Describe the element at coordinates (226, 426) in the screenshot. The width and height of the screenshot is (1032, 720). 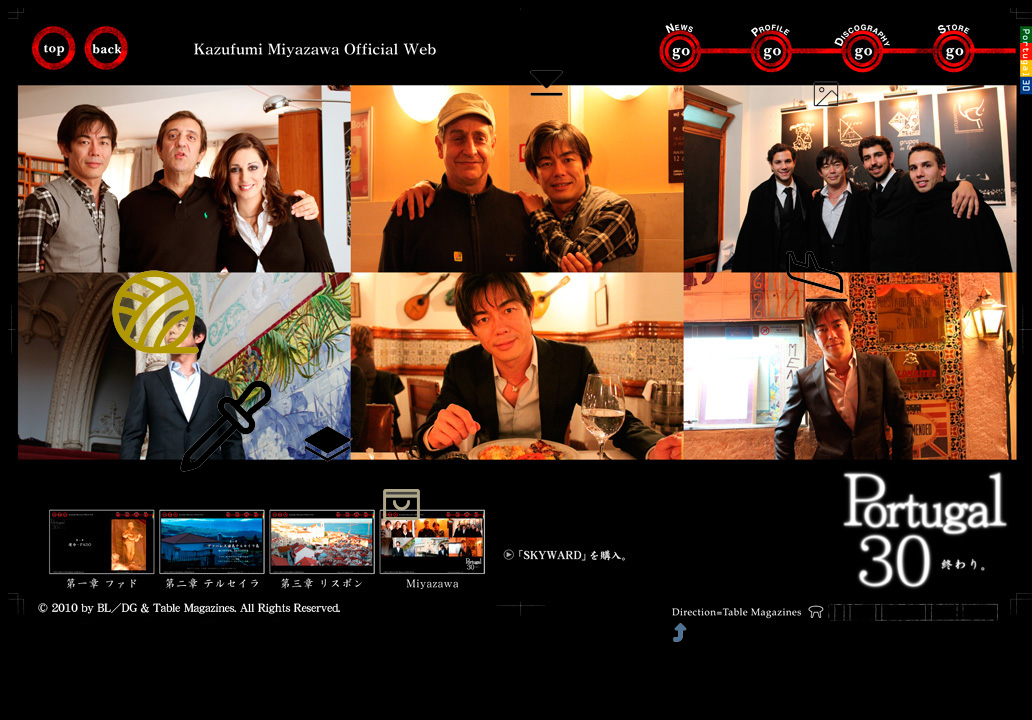
I see `pick a color from the screen` at that location.